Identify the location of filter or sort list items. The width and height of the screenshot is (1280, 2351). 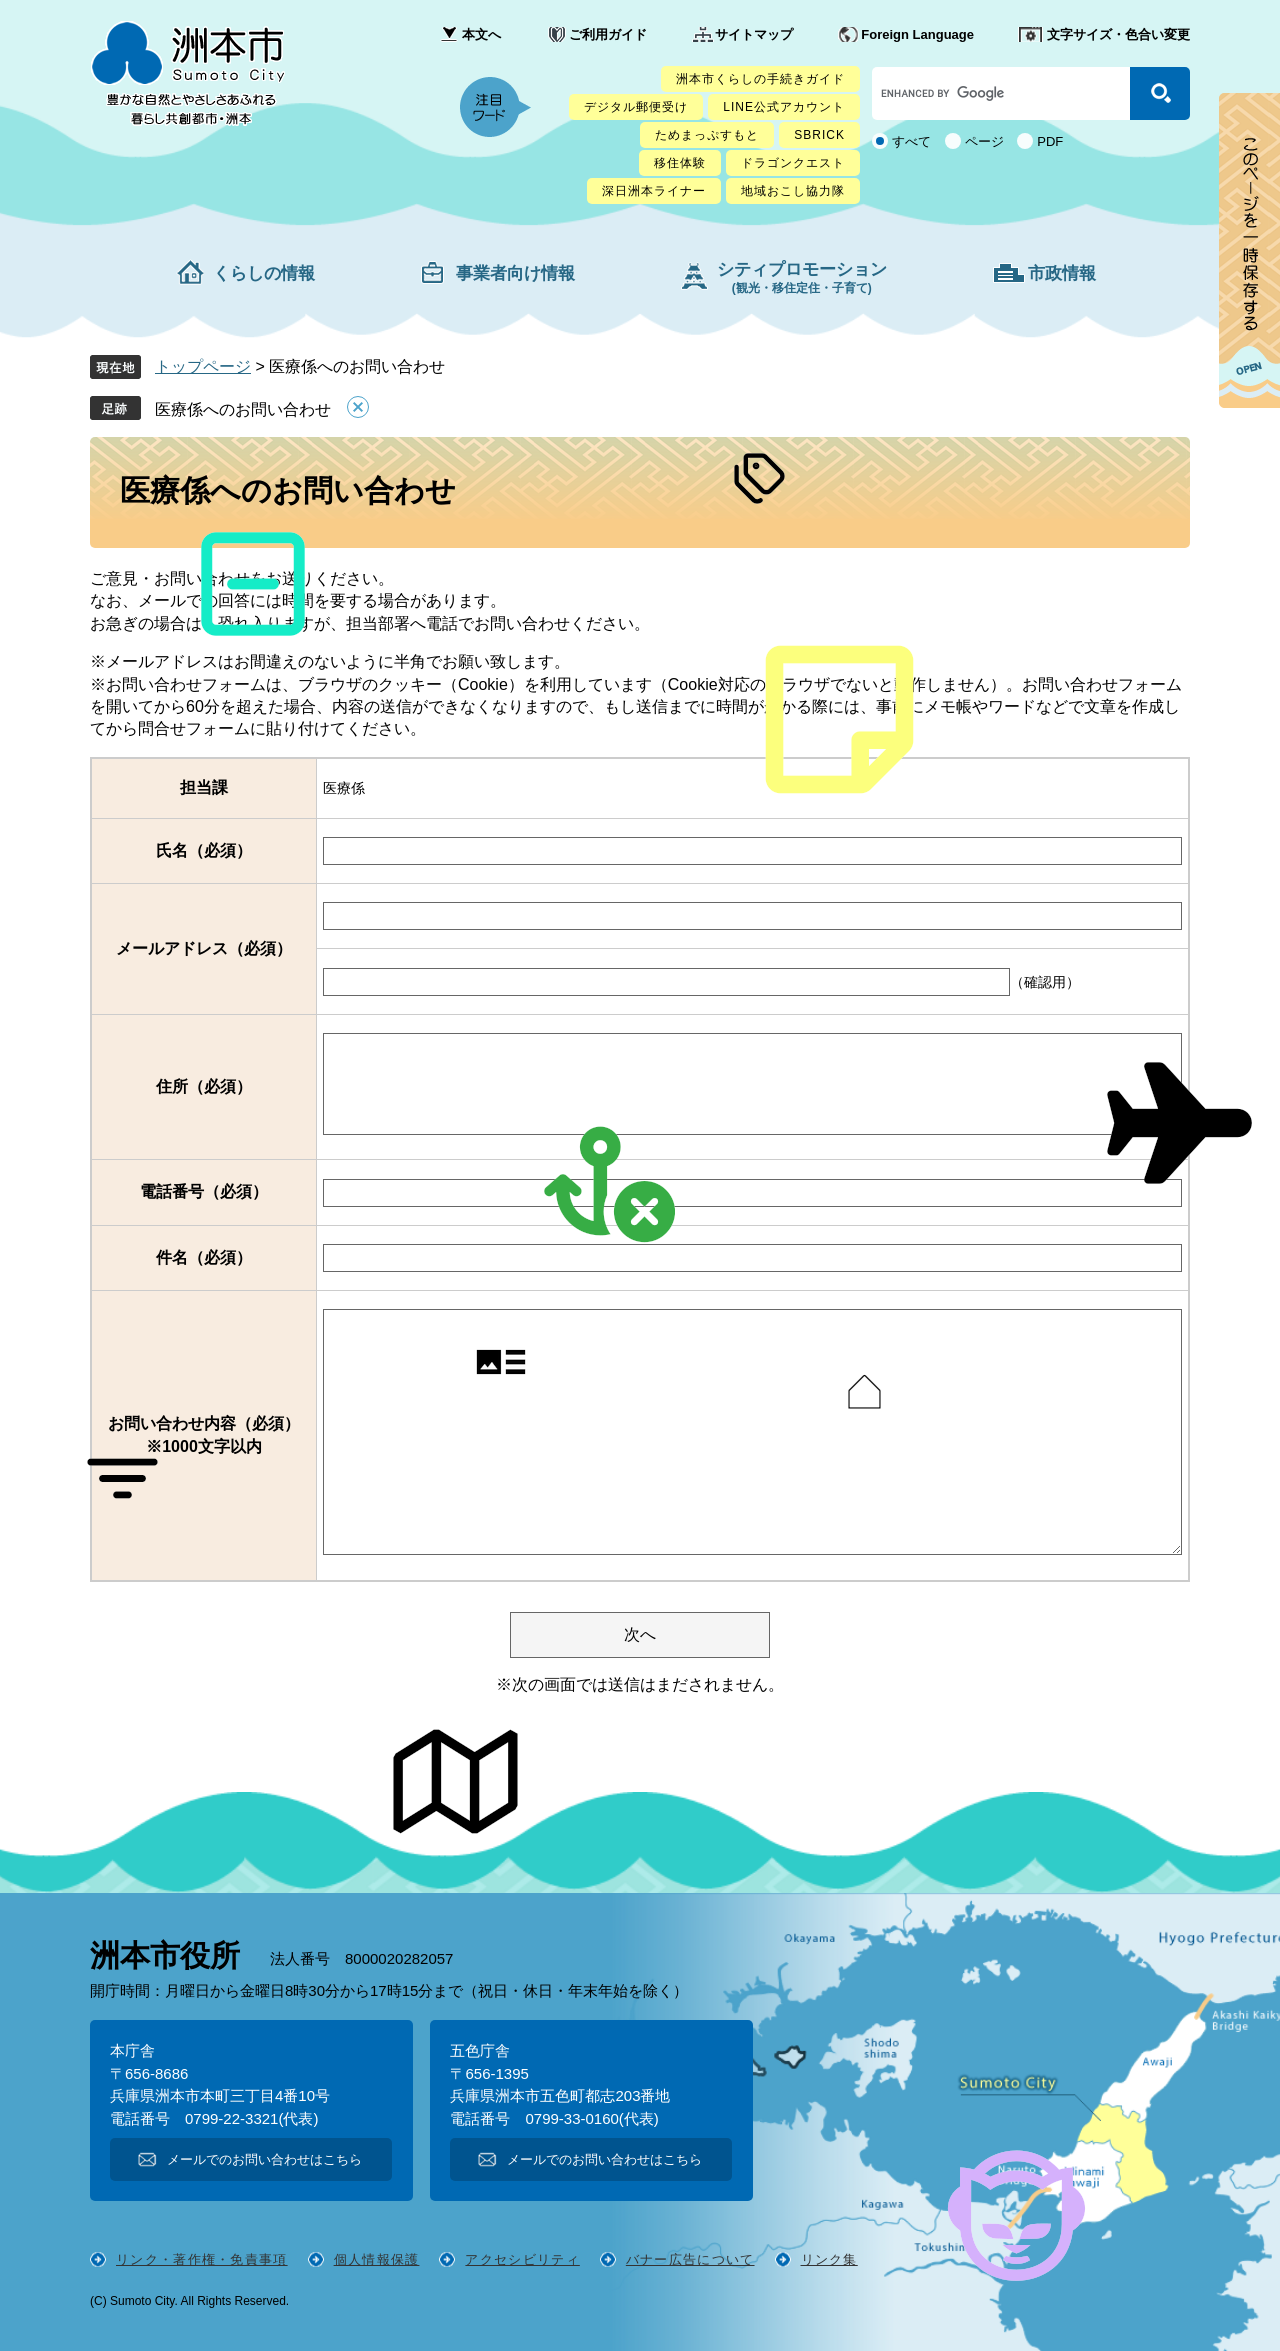
(122, 1478).